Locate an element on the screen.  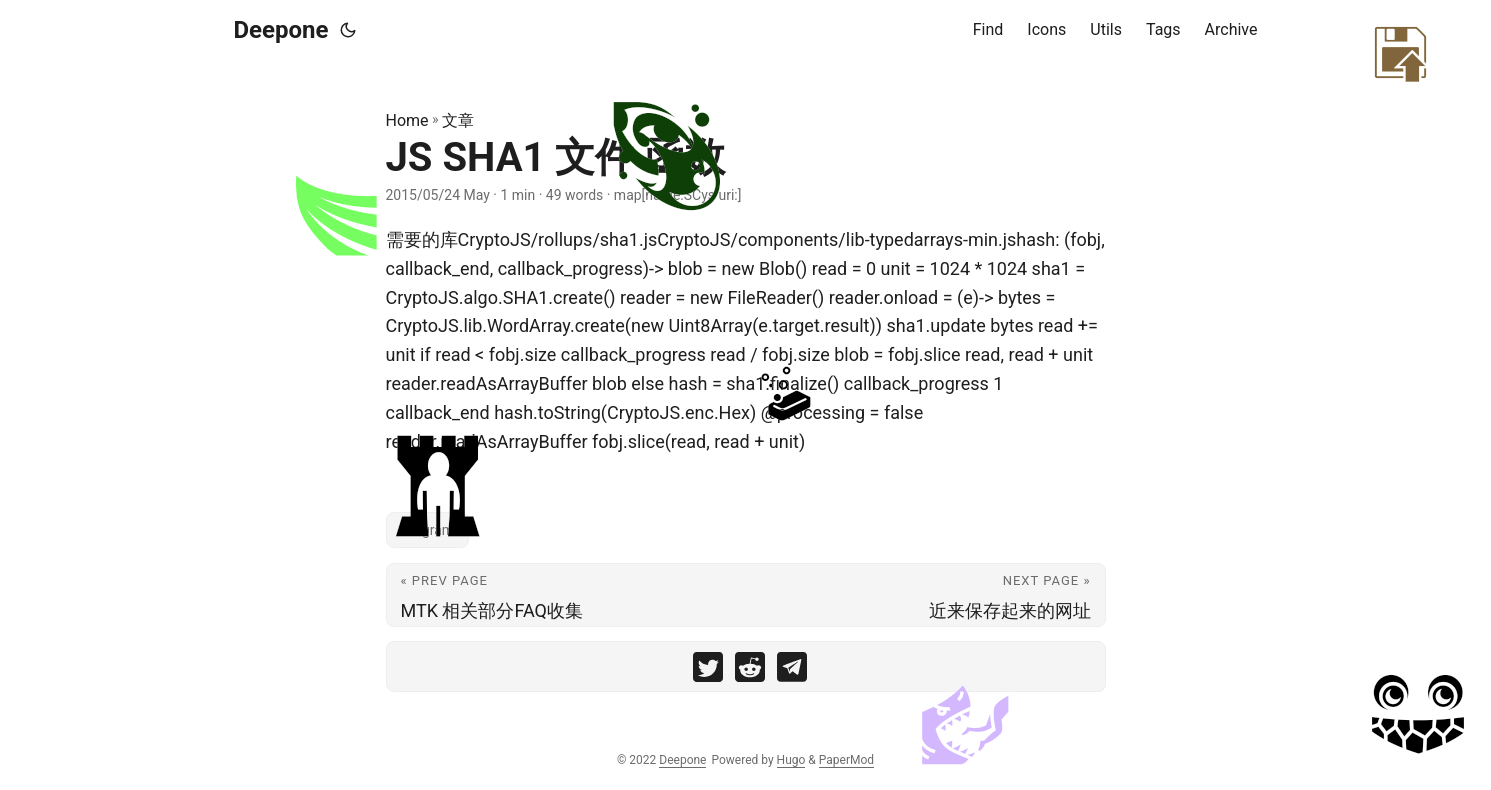
indicates shark attack or danger zone in a game is located at coordinates (965, 722).